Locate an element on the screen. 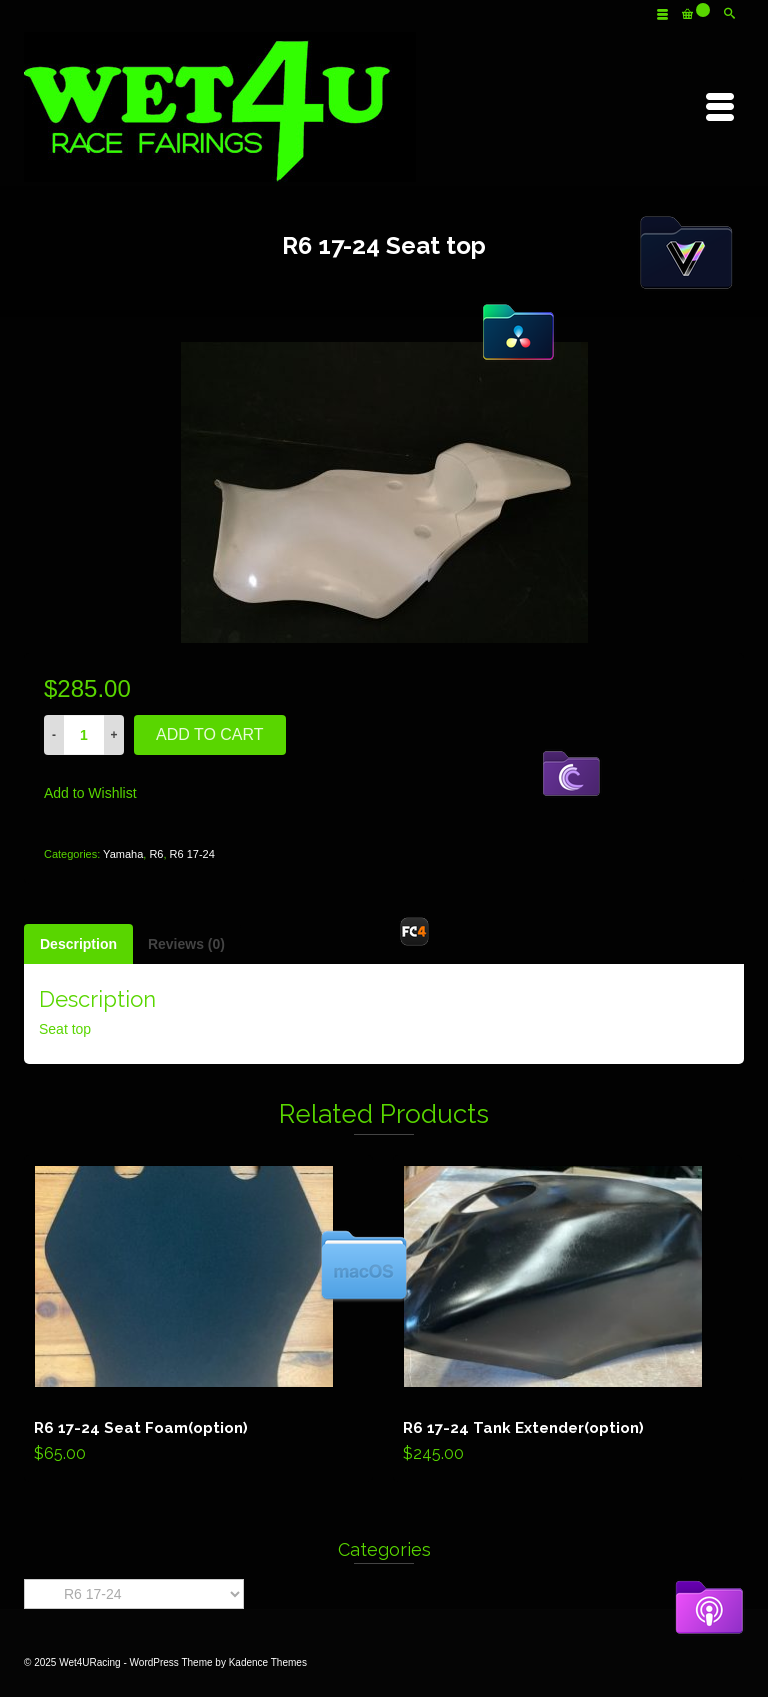 This screenshot has height=1697, width=768. open folder containing bittorrent downloads is located at coordinates (571, 775).